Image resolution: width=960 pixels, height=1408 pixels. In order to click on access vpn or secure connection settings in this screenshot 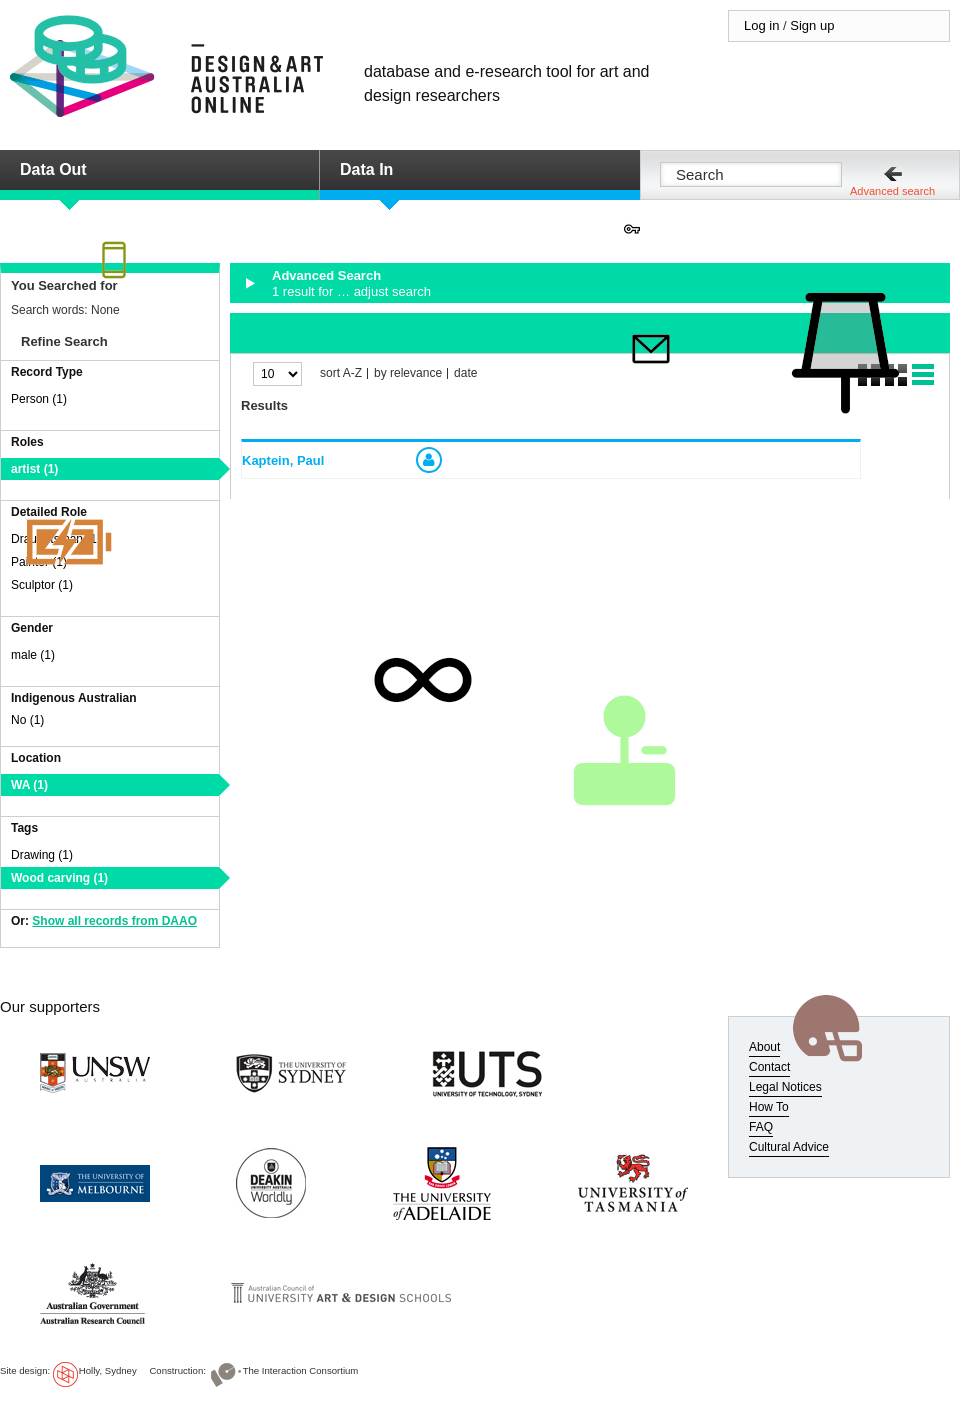, I will do `click(632, 229)`.